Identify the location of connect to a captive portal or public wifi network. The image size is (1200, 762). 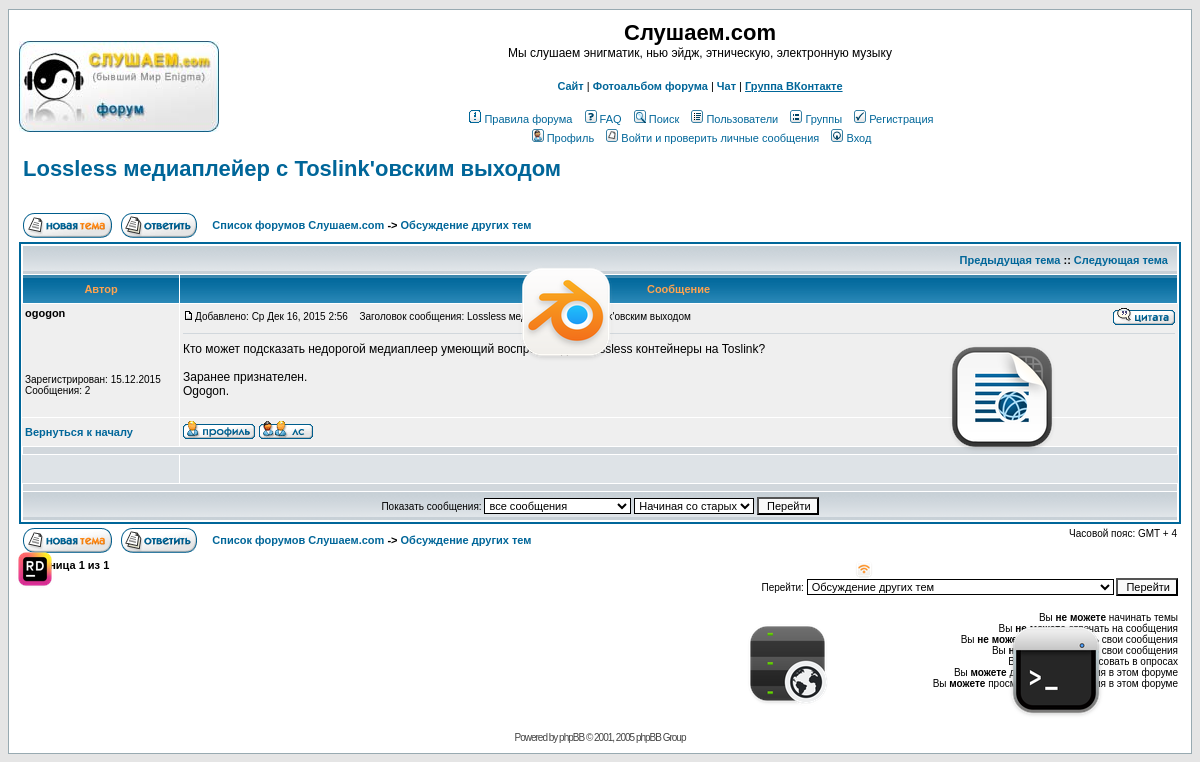
(864, 569).